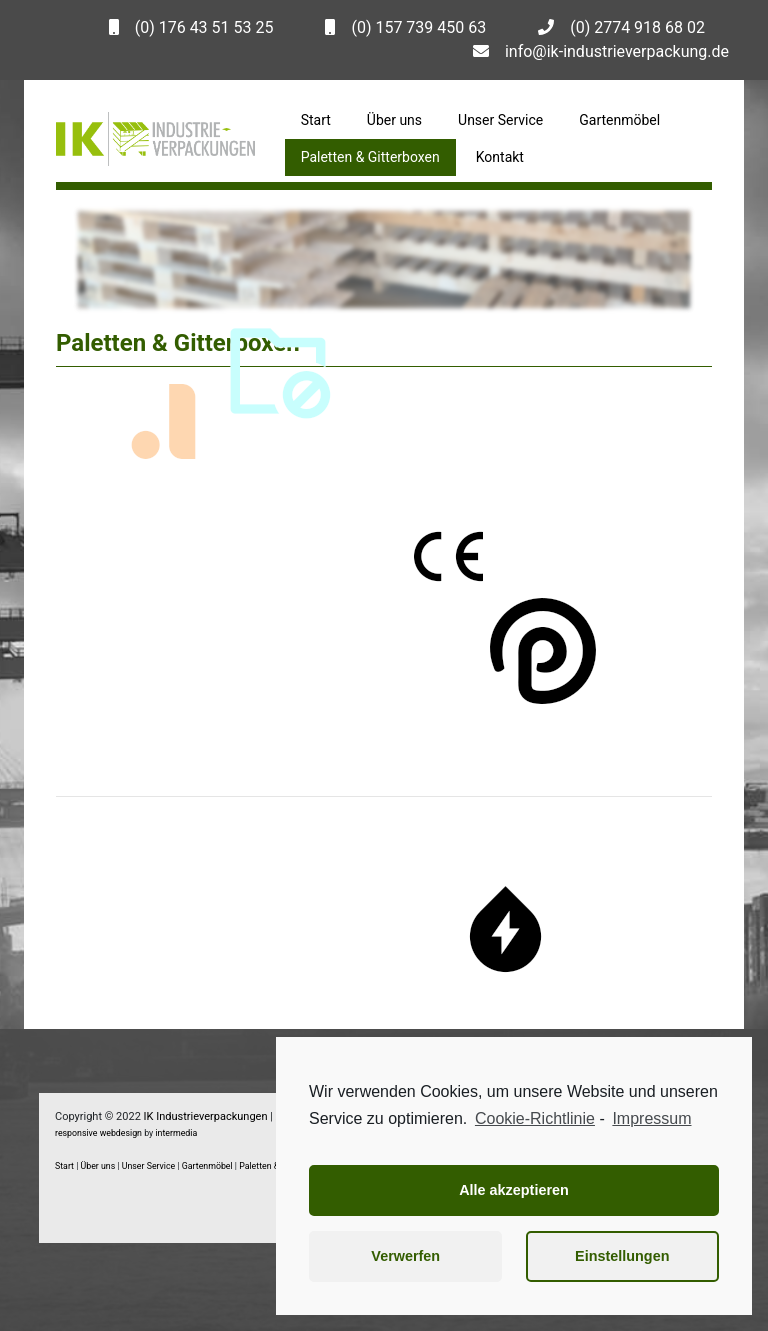  What do you see at coordinates (278, 371) in the screenshot?
I see `access denied to this folder` at bounding box center [278, 371].